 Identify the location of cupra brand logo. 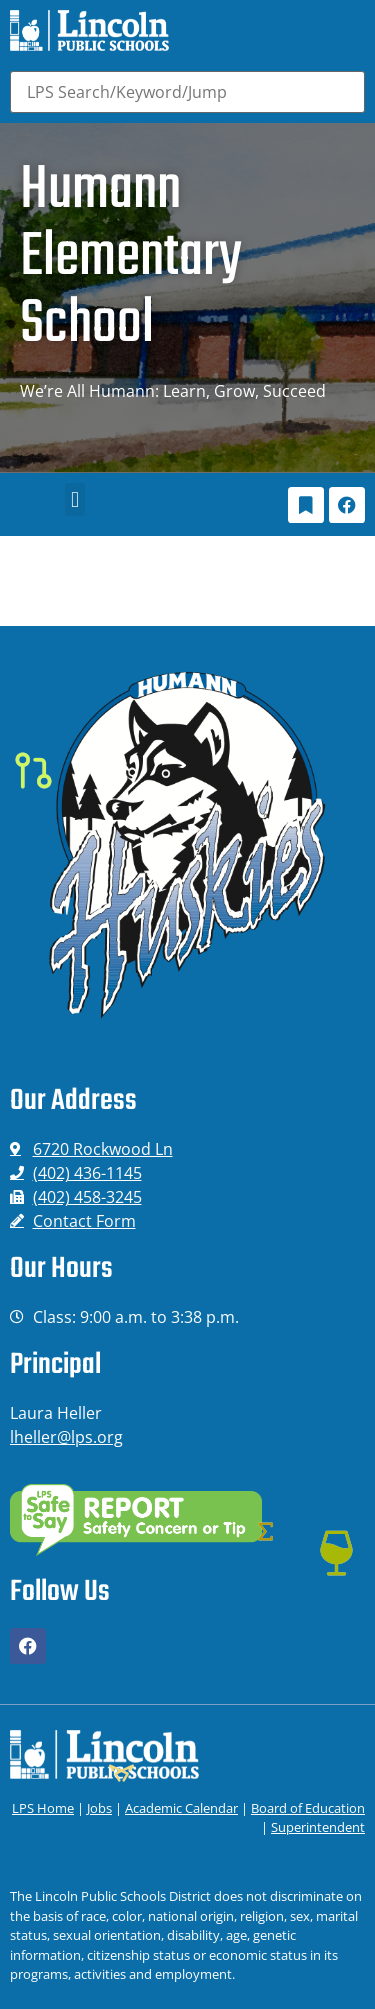
(121, 1772).